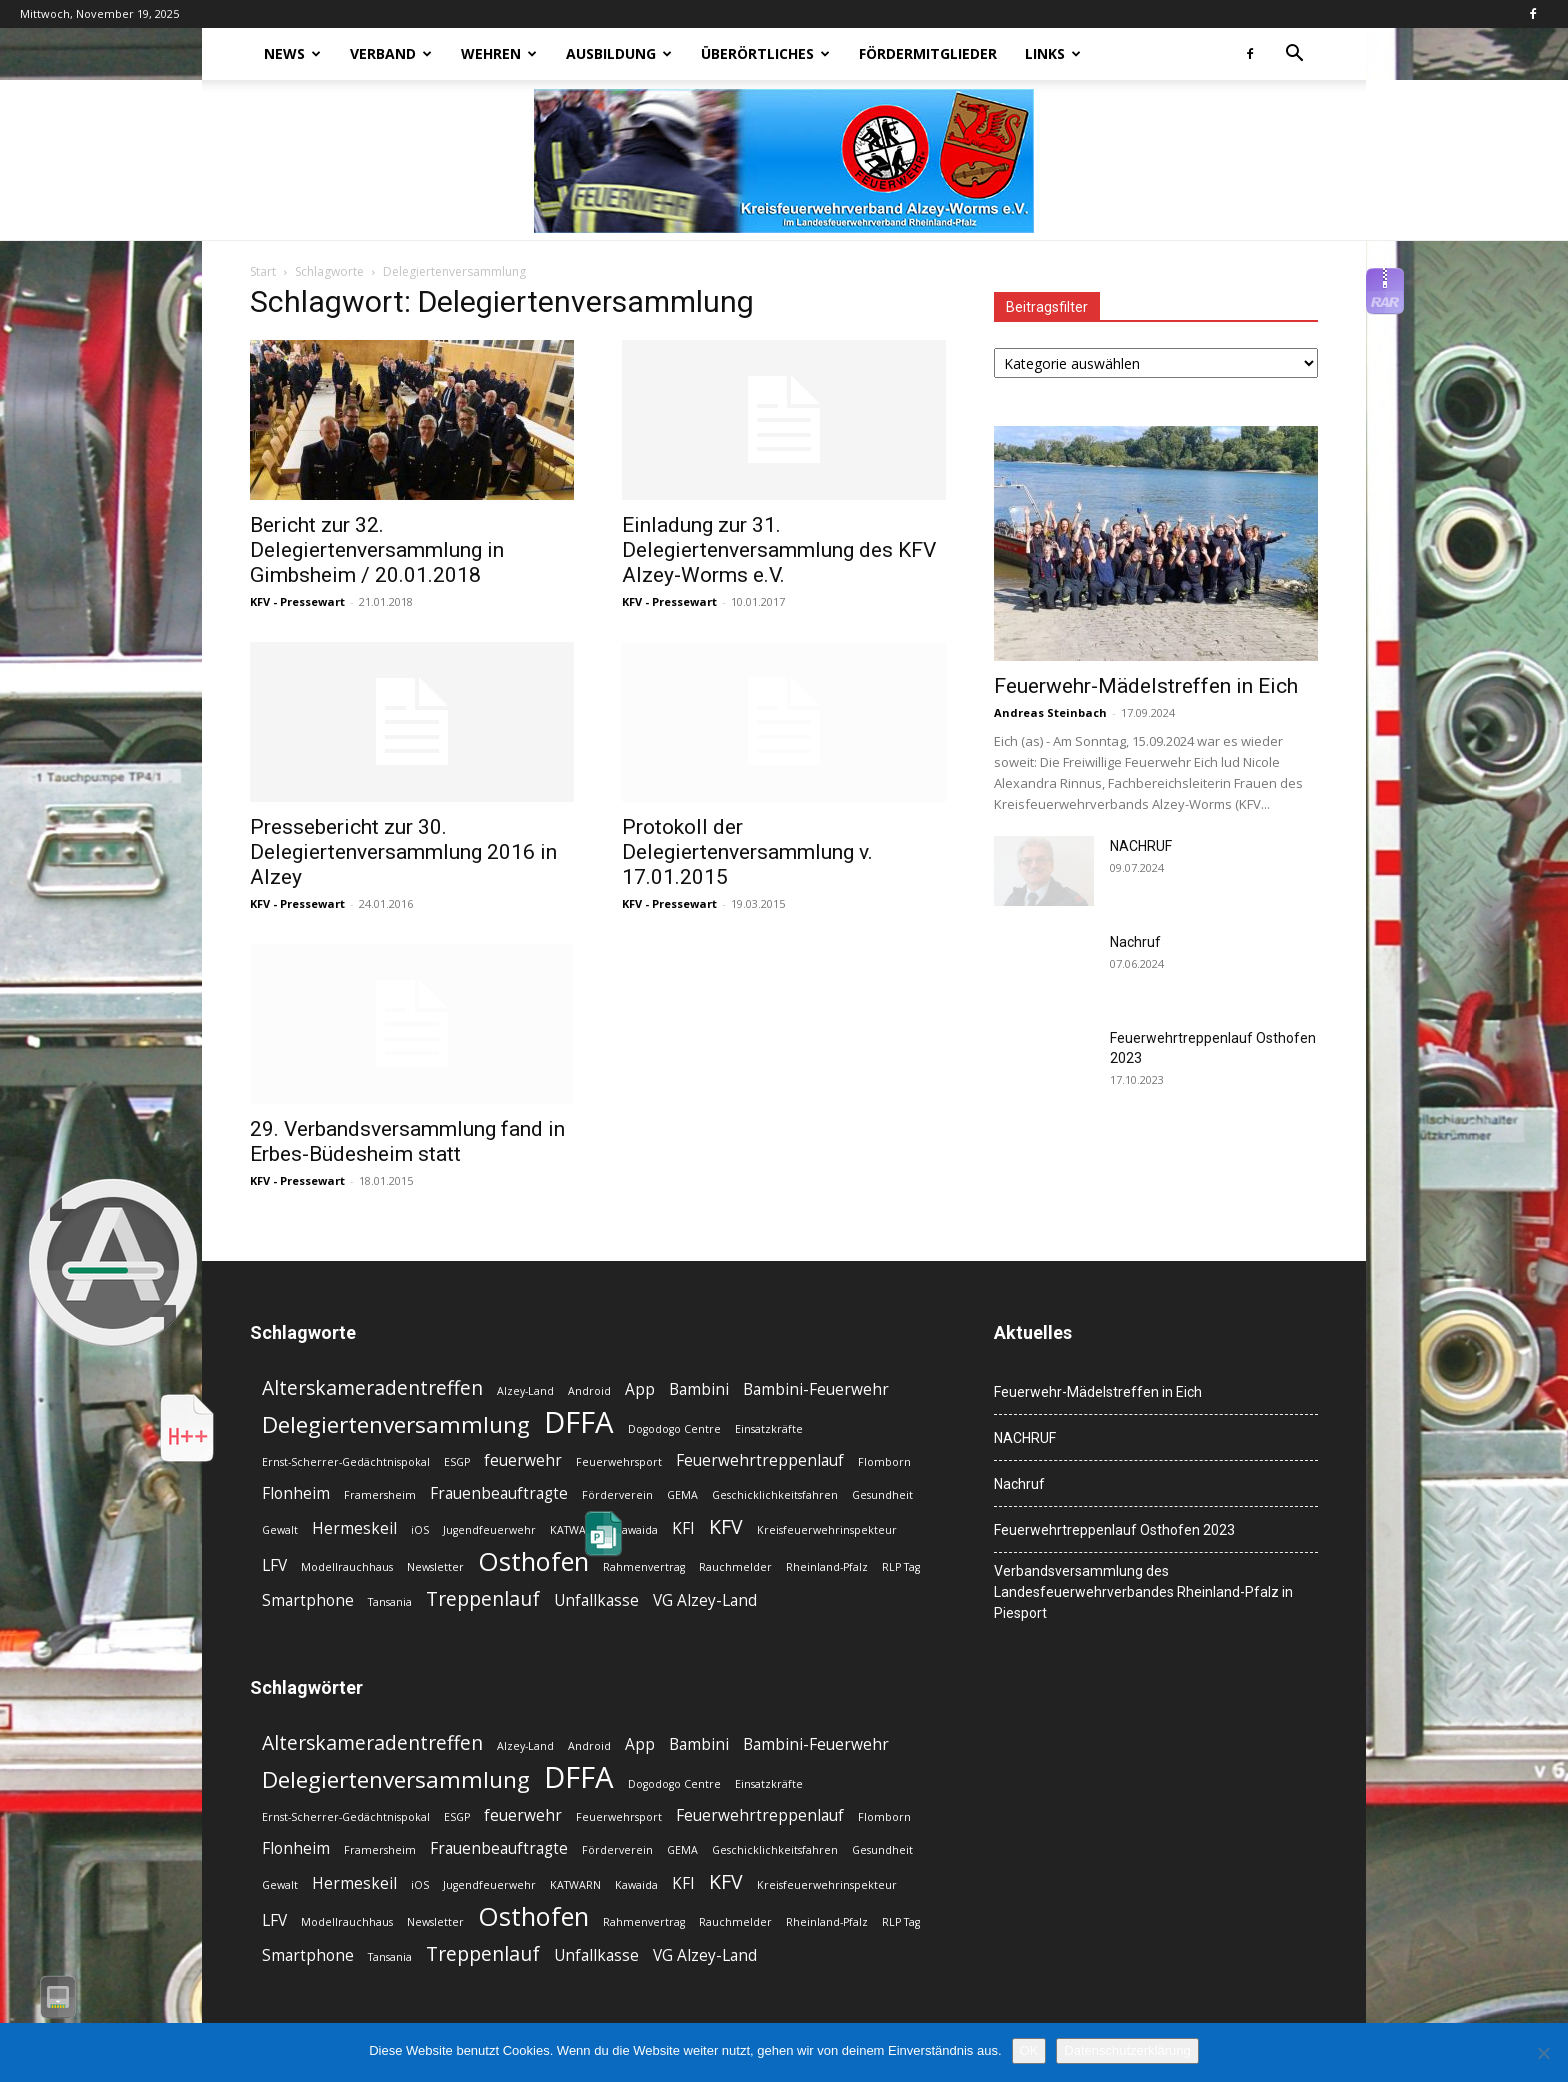  I want to click on a c++ header file, so click(187, 1428).